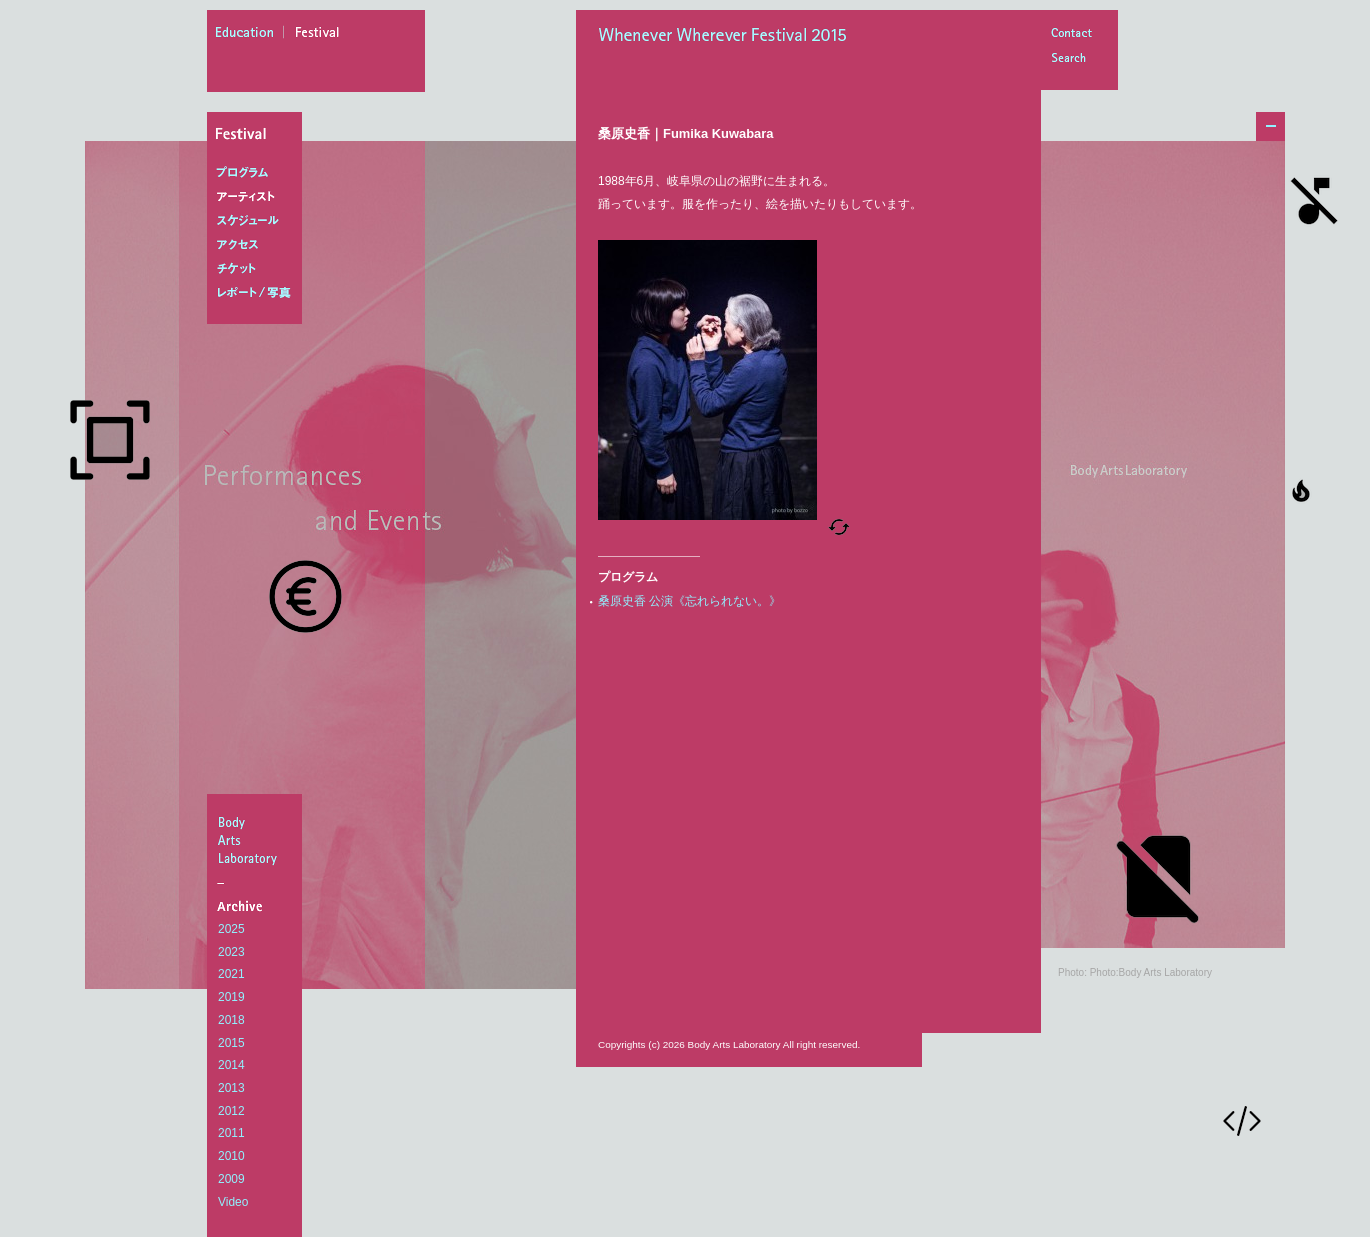  What do you see at coordinates (1314, 201) in the screenshot?
I see `mute or disable music playback` at bounding box center [1314, 201].